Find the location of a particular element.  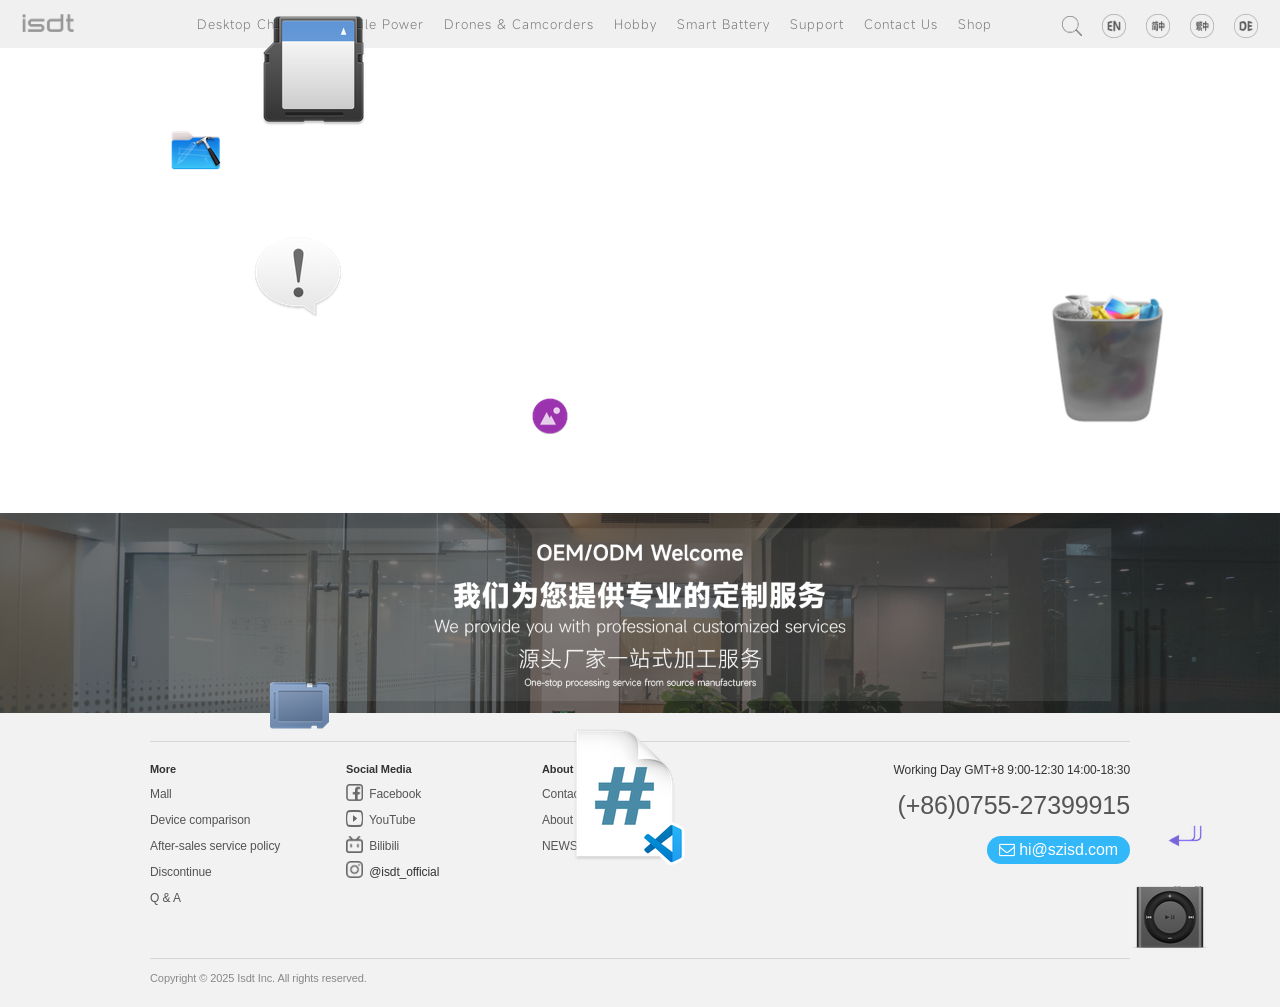

open xcode projects folder is located at coordinates (195, 151).